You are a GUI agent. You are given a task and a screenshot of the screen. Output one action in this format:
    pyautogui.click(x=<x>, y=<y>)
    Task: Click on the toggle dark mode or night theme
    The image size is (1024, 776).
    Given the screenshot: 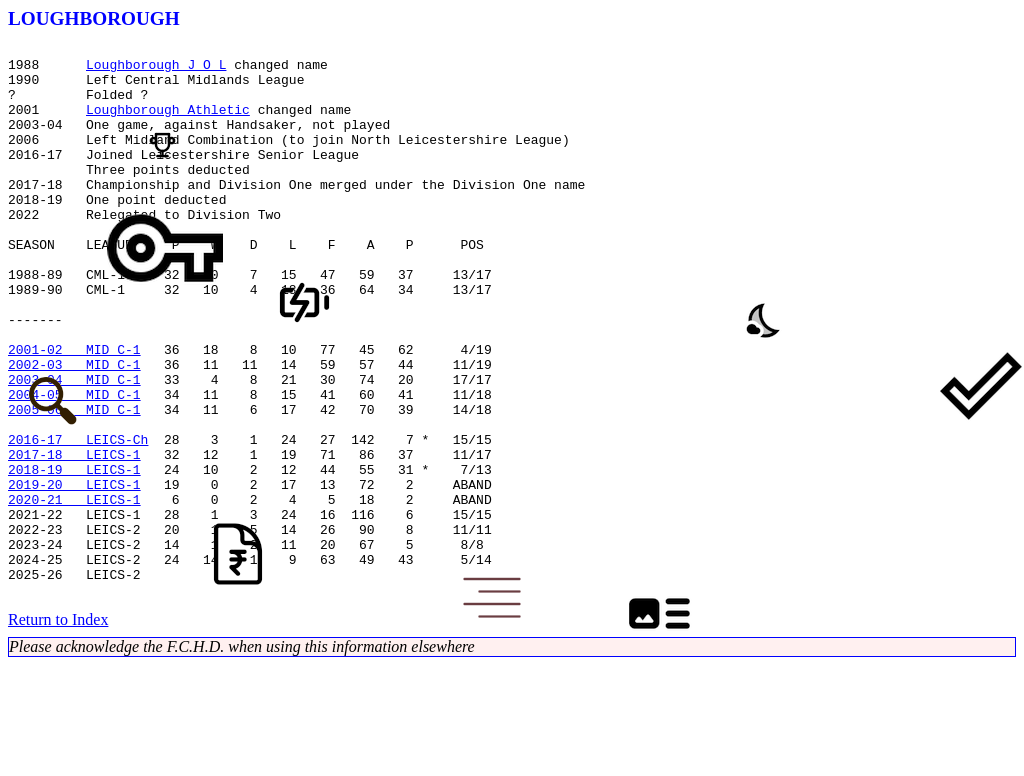 What is the action you would take?
    pyautogui.click(x=765, y=320)
    